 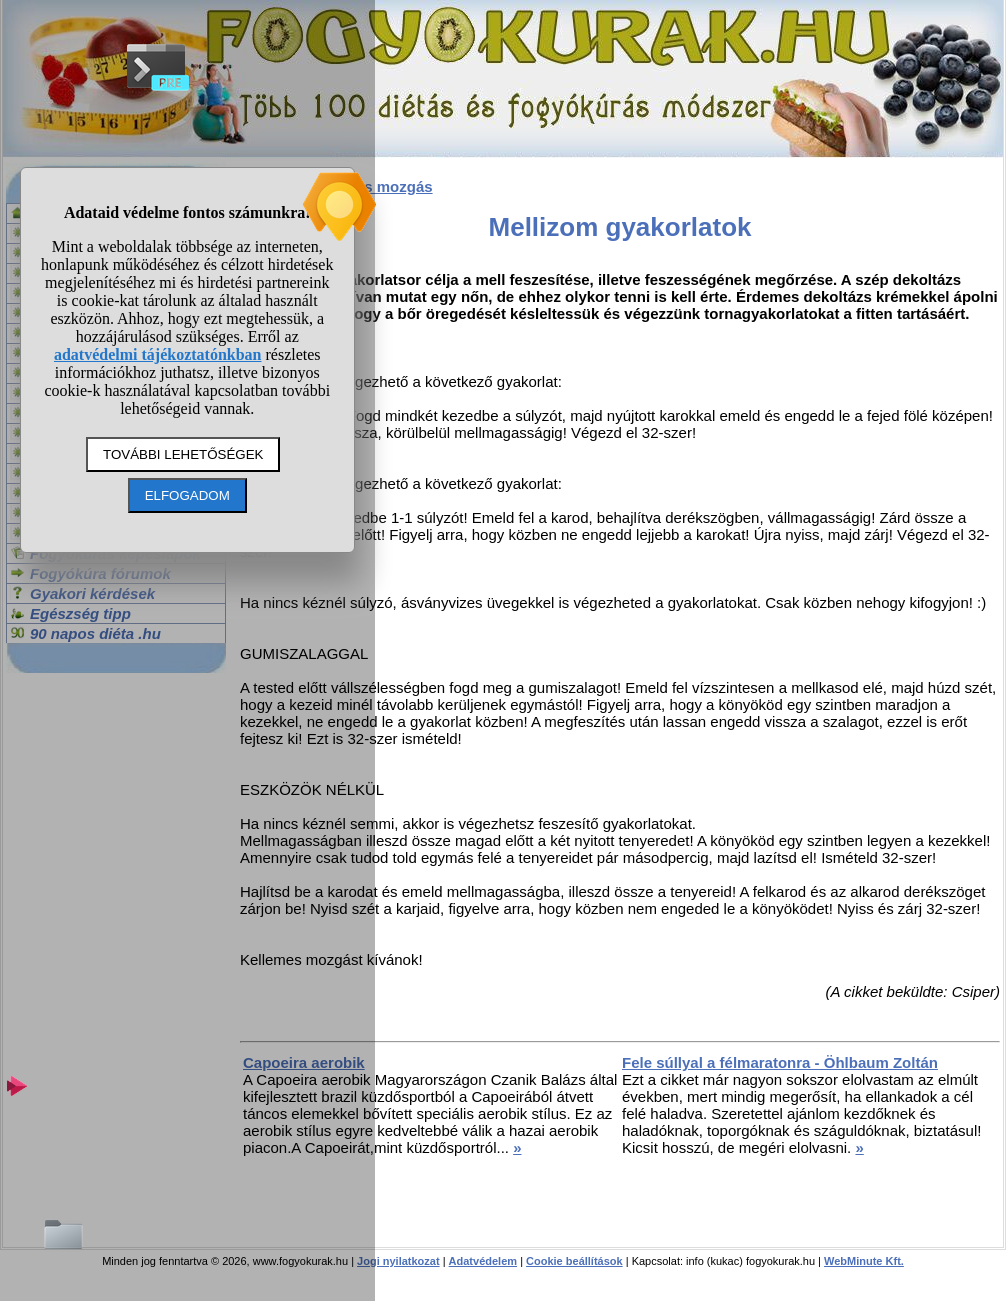 I want to click on open field service management app, so click(x=339, y=204).